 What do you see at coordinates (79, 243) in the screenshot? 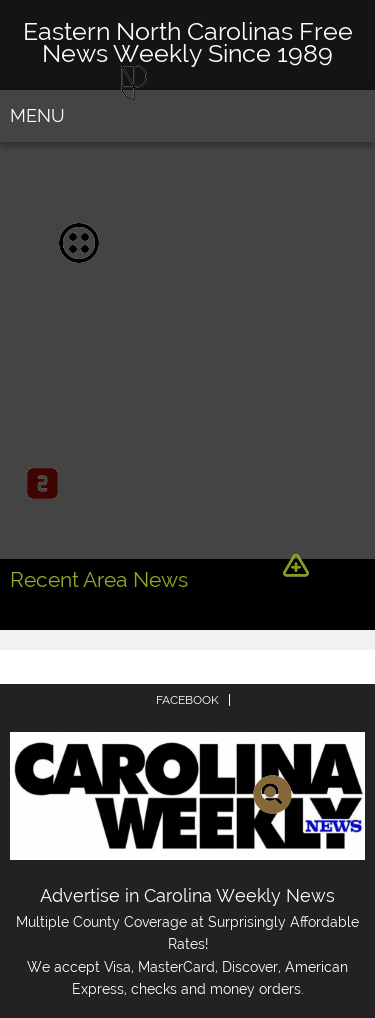
I see `connect to Twilio communication services` at bounding box center [79, 243].